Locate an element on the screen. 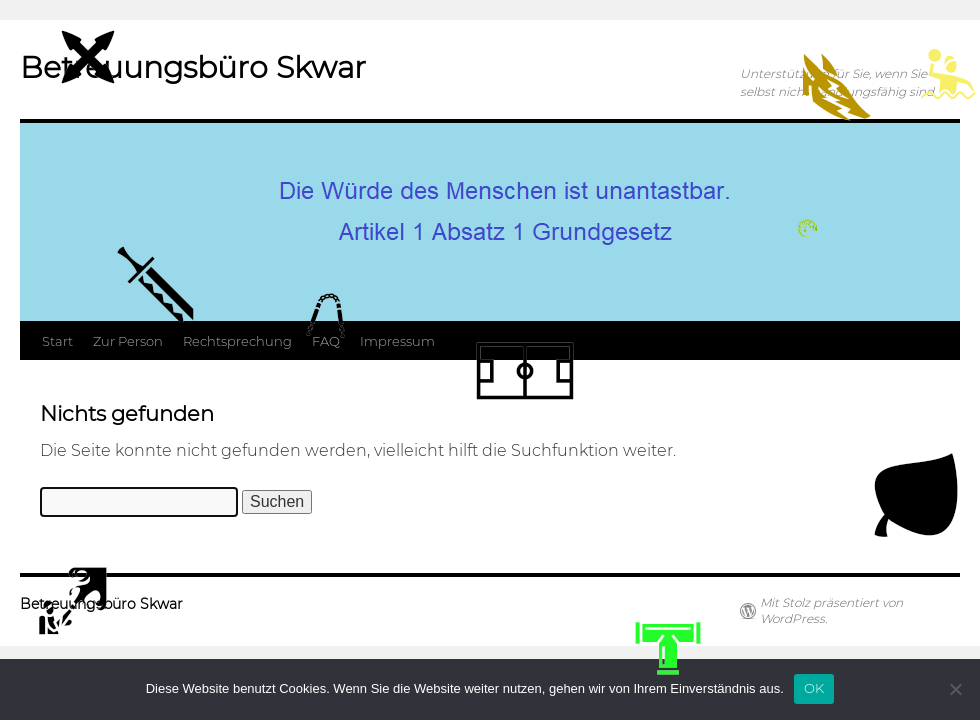  access fossil or dinosaur collection is located at coordinates (807, 228).